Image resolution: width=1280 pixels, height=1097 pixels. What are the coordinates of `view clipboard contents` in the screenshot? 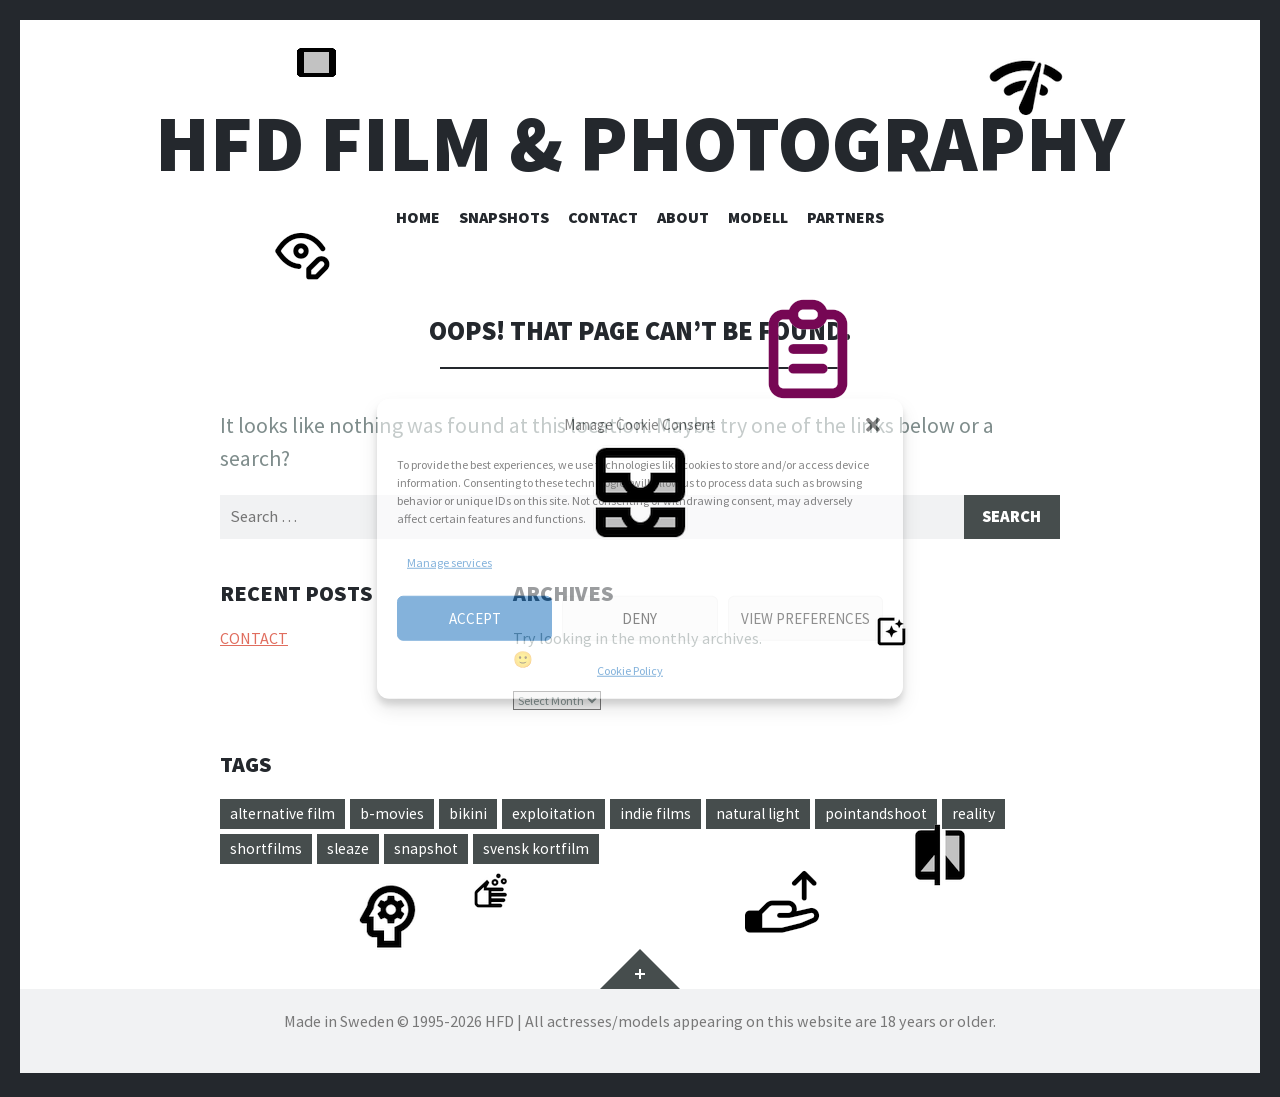 It's located at (808, 349).